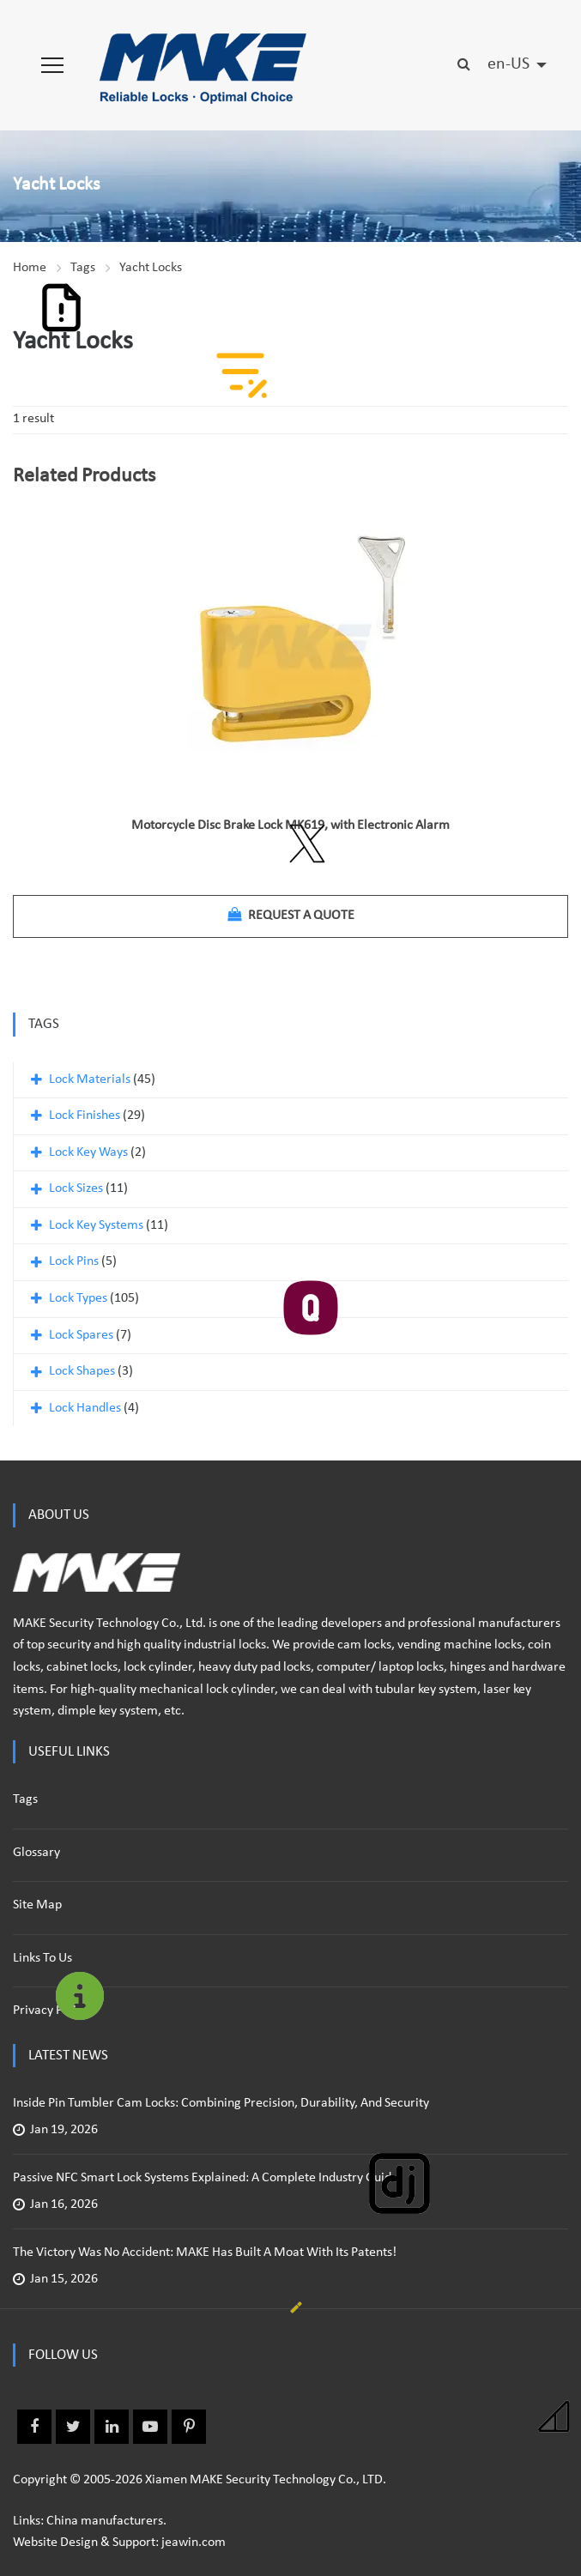 The width and height of the screenshot is (581, 2576). I want to click on indicates medium cellular signal strength, so click(556, 2417).